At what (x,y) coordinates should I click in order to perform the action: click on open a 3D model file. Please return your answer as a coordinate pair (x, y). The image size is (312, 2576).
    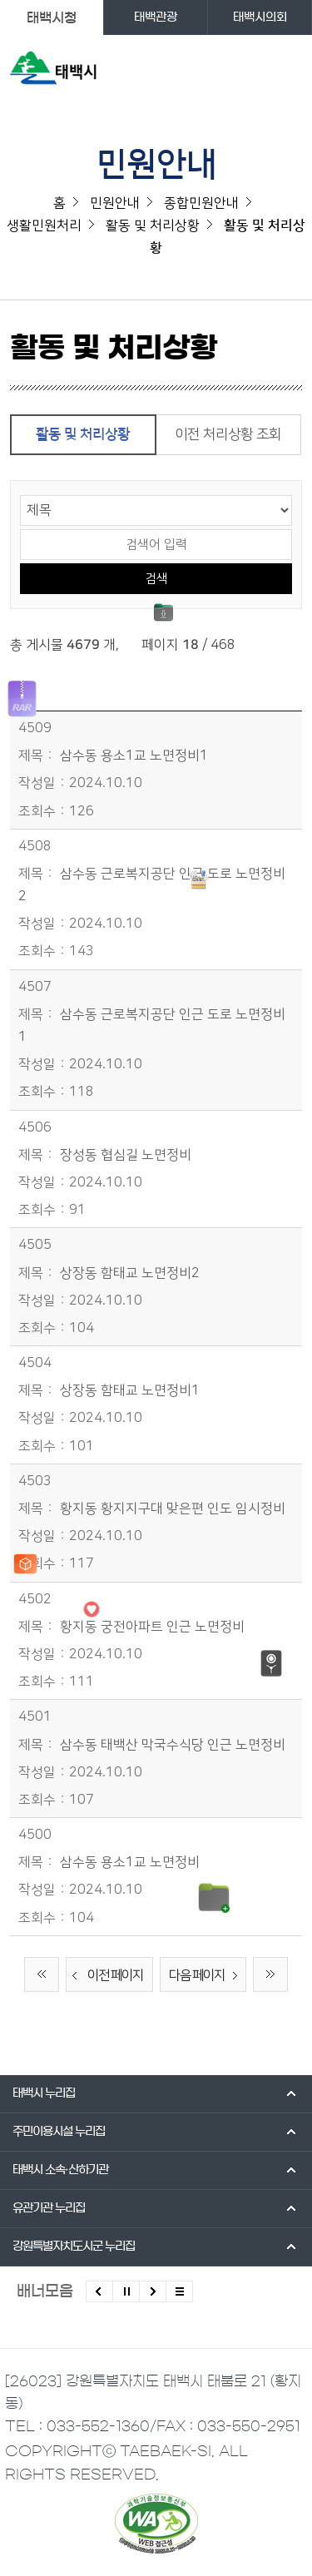
    Looking at the image, I should click on (25, 1563).